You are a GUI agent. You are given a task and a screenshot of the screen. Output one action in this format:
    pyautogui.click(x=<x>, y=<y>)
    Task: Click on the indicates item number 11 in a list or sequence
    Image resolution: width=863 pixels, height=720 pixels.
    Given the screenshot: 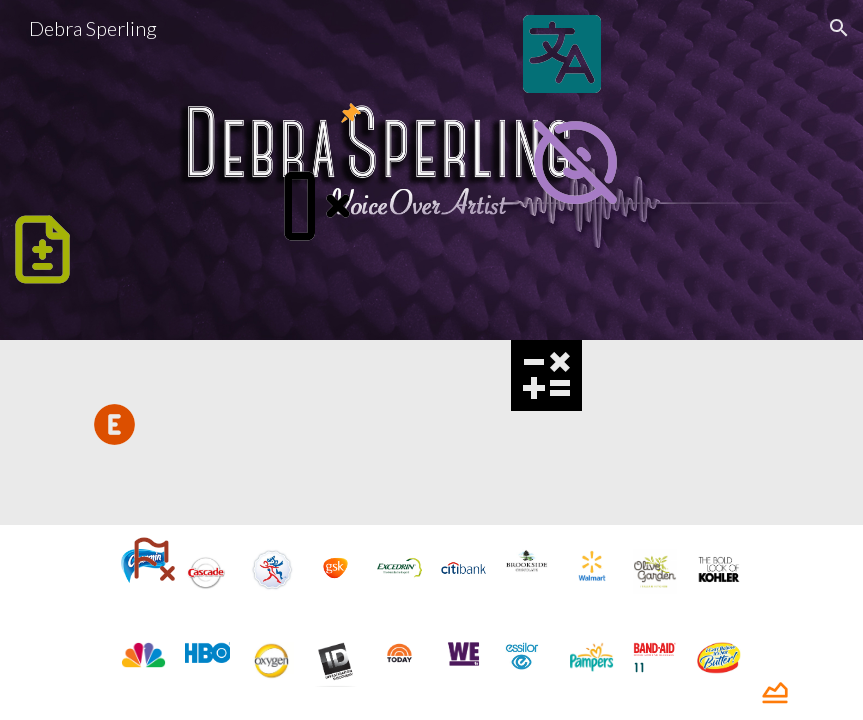 What is the action you would take?
    pyautogui.click(x=639, y=667)
    